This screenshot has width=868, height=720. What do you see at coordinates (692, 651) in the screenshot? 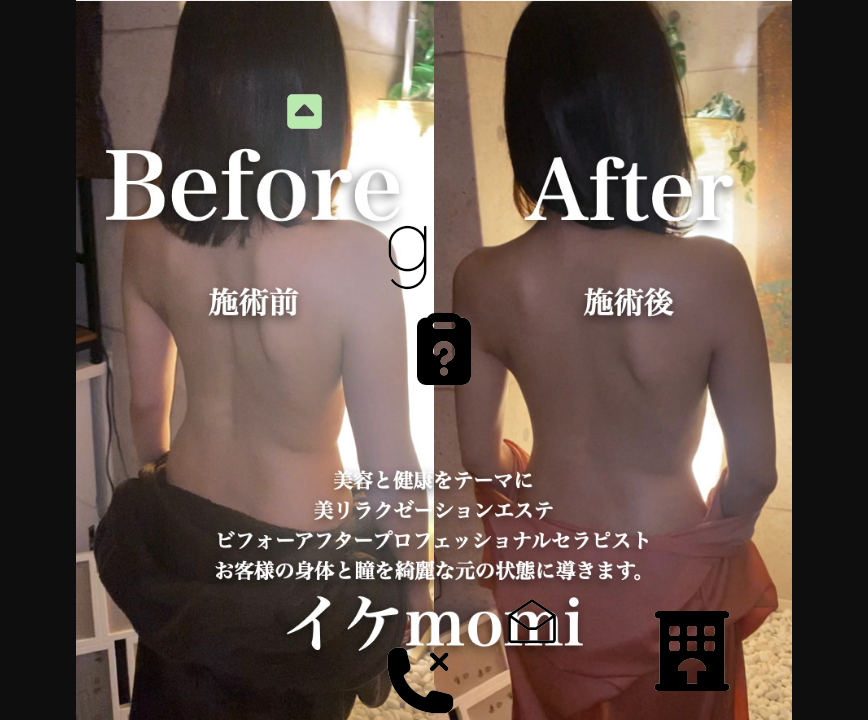
I see `find nearby hotels or accommodations` at bounding box center [692, 651].